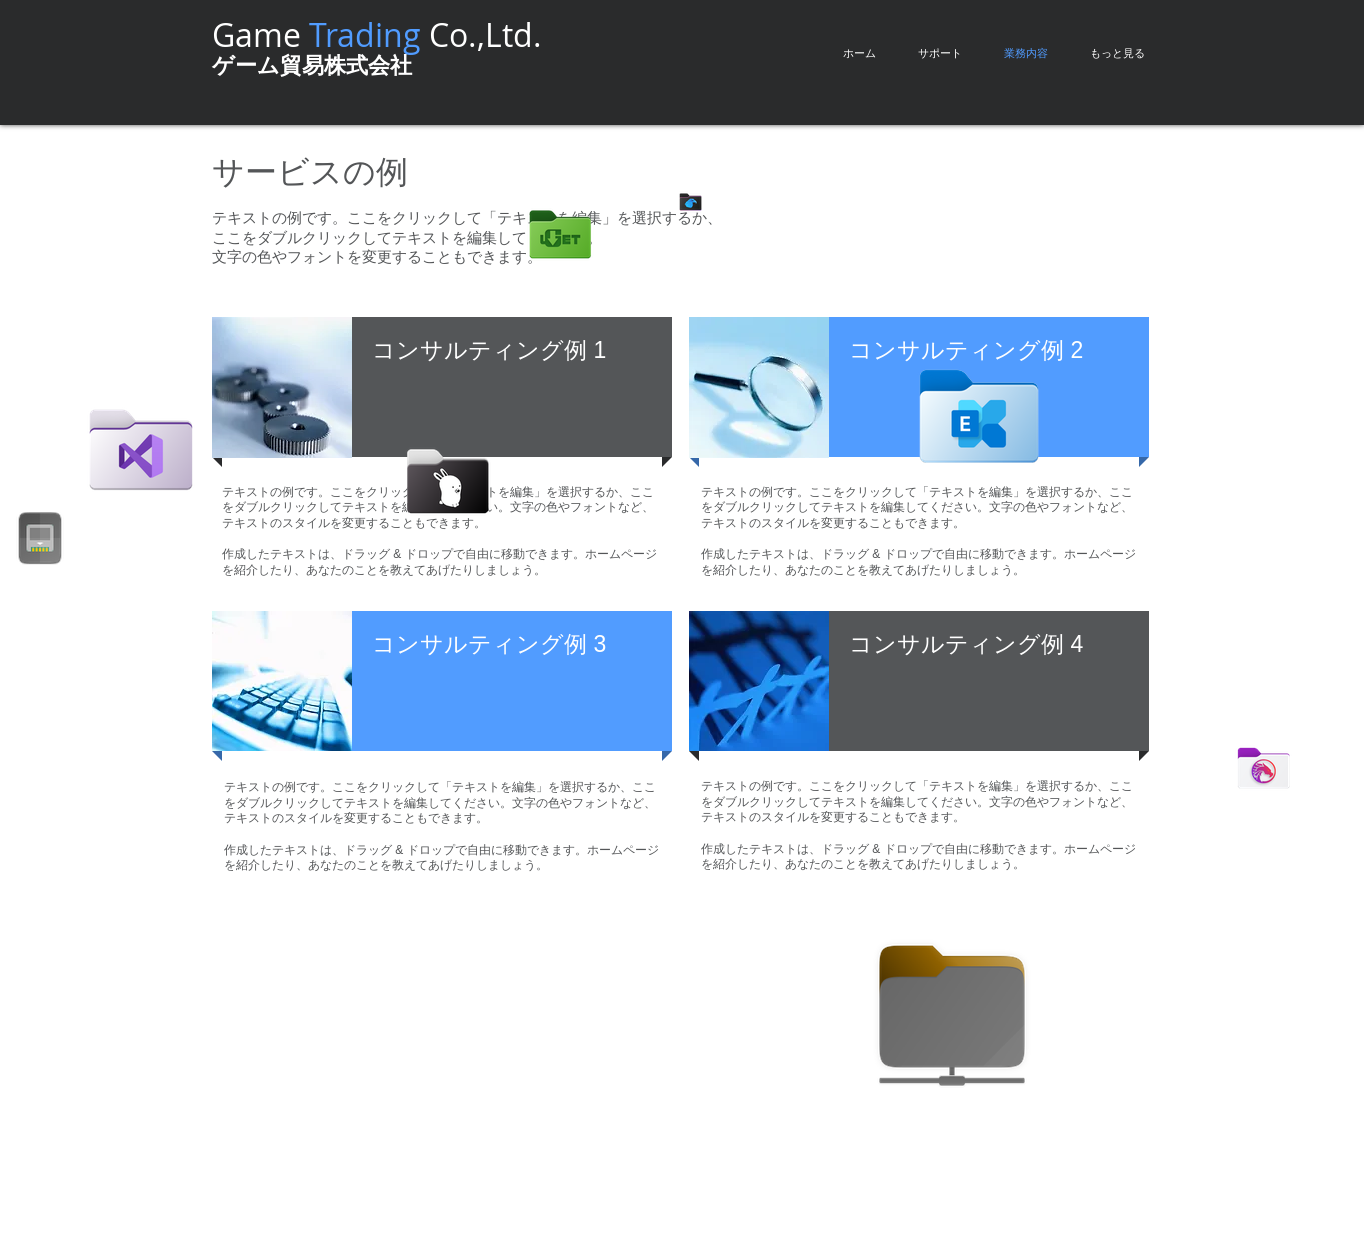  Describe the element at coordinates (140, 452) in the screenshot. I see `open visual studio project files folder` at that location.